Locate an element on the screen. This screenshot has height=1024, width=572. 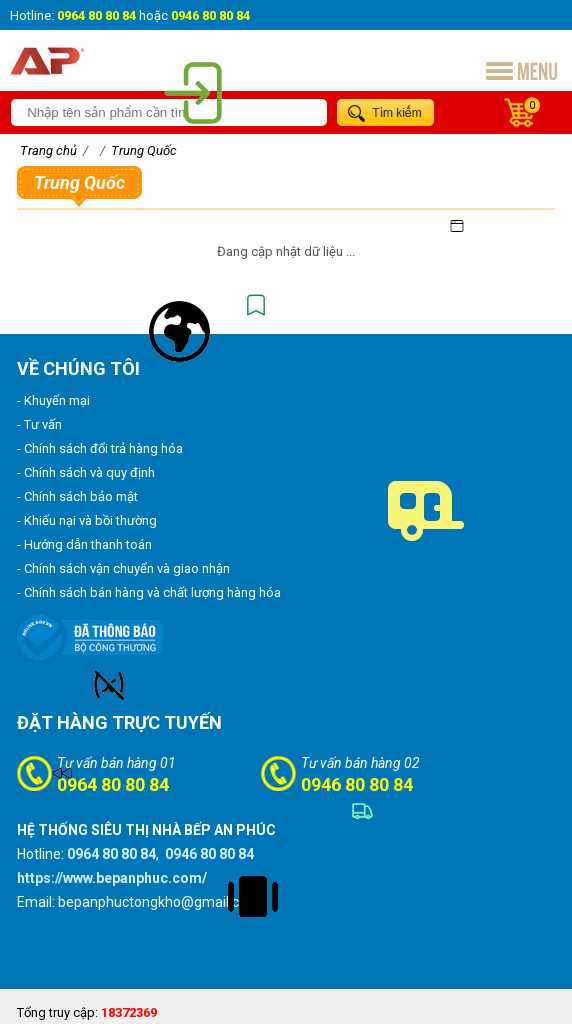
save this item for later is located at coordinates (256, 305).